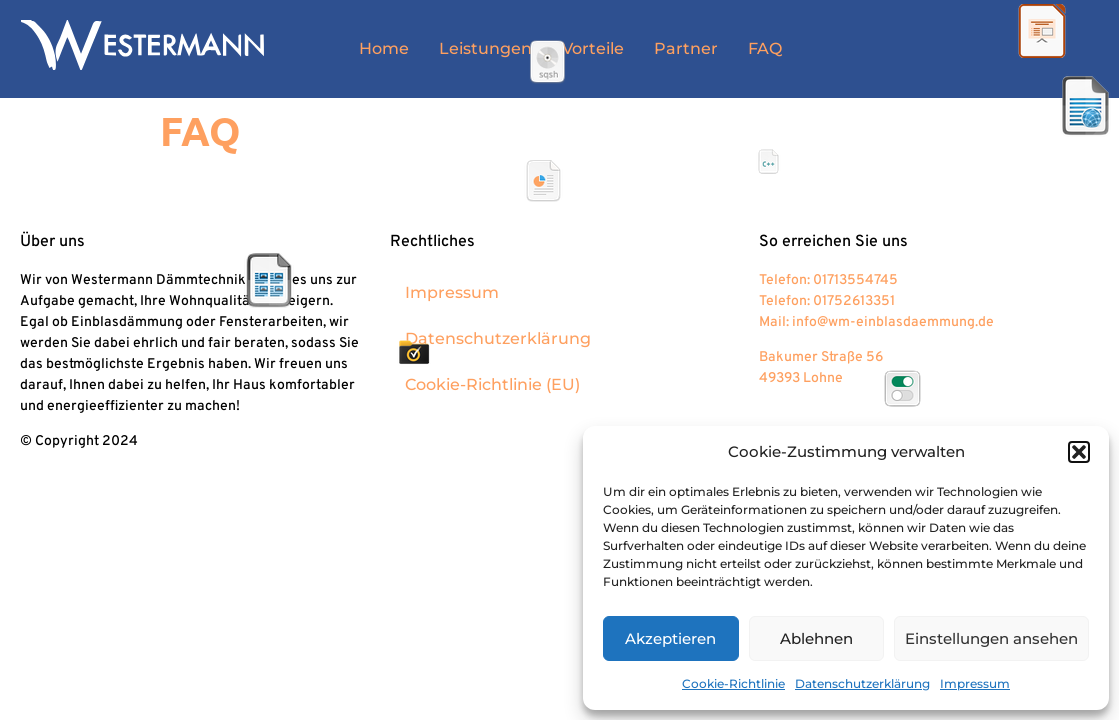 The height and width of the screenshot is (720, 1119). What do you see at coordinates (768, 161) in the screenshot?
I see `a C++ source code file` at bounding box center [768, 161].